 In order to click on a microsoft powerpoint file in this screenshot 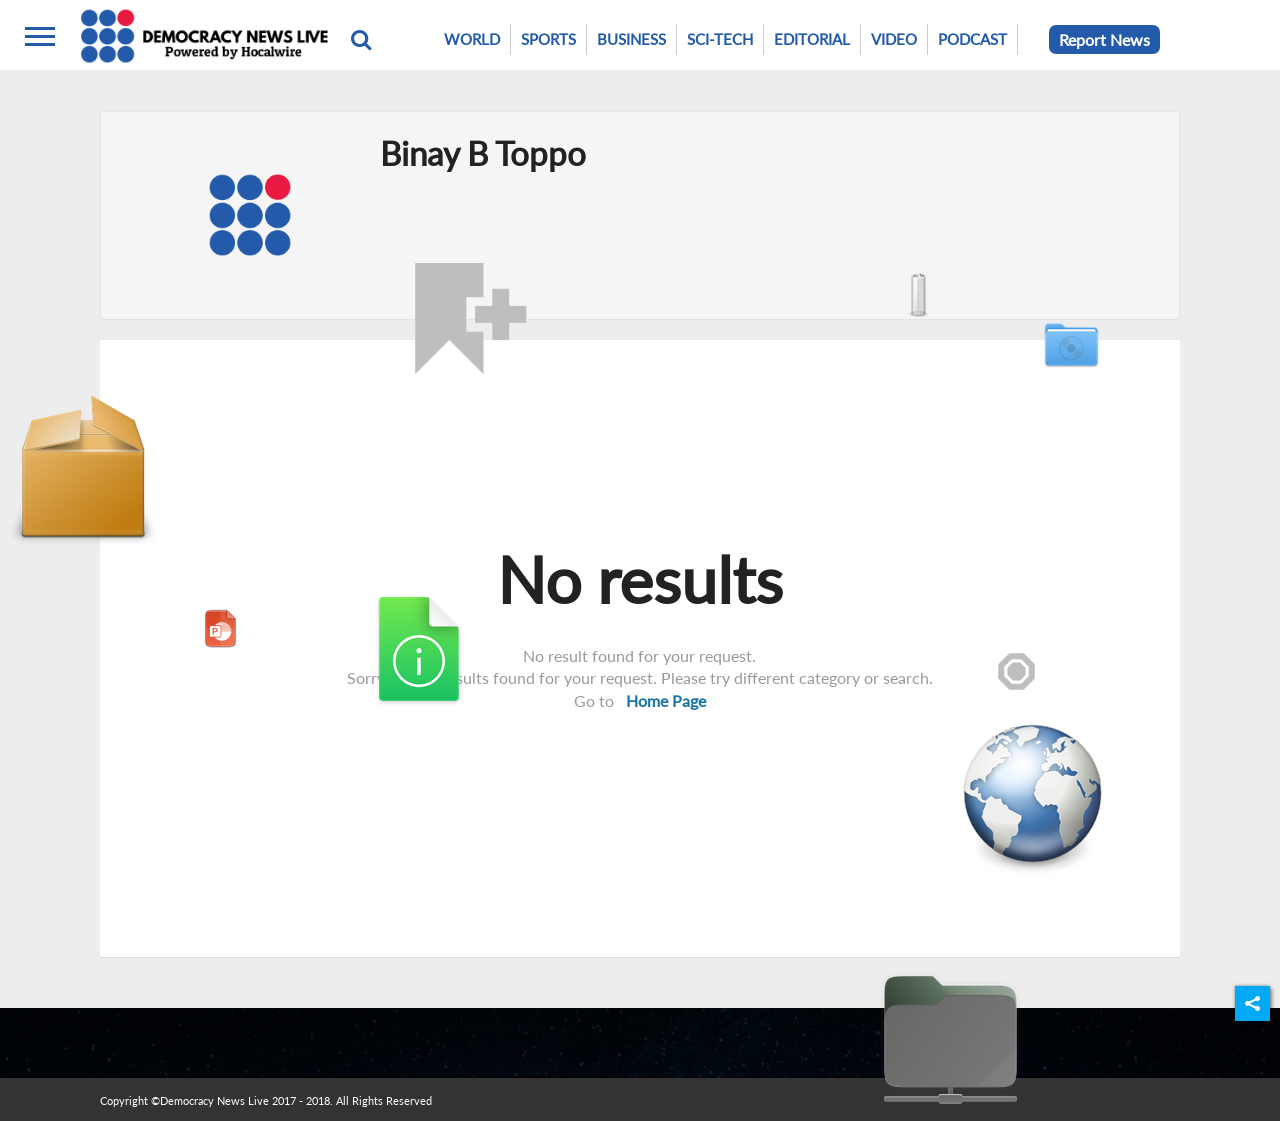, I will do `click(220, 628)`.